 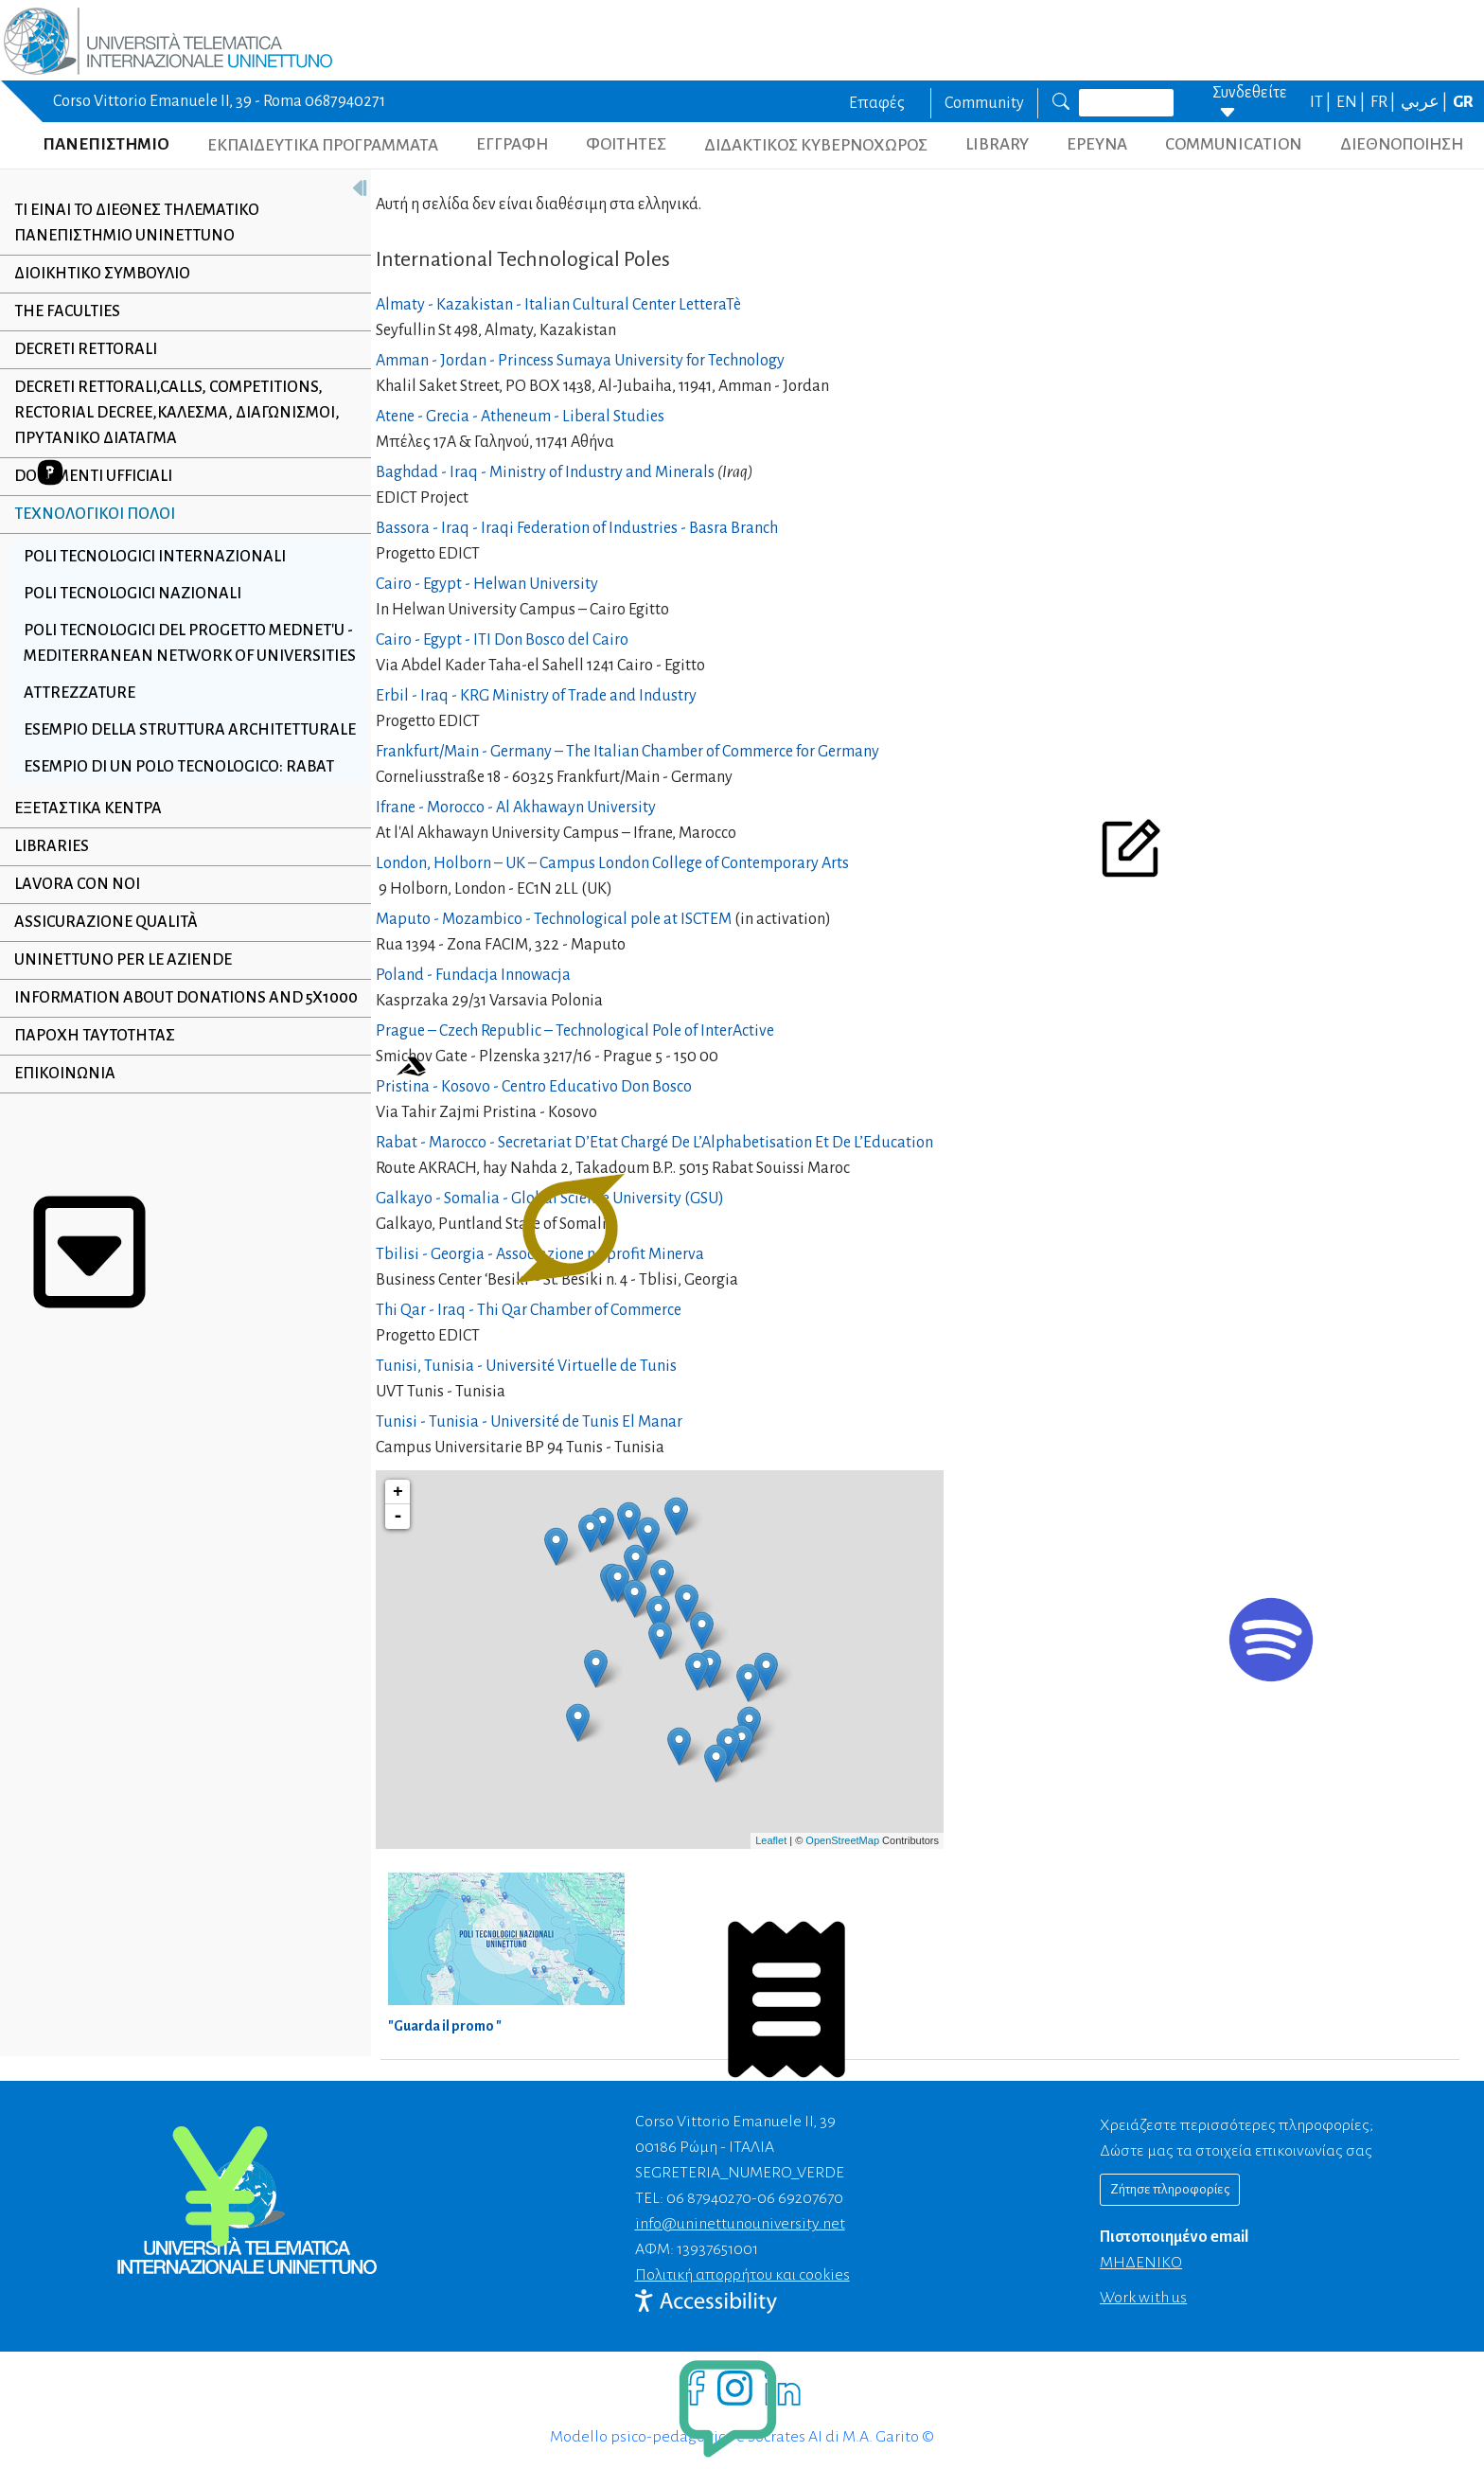 What do you see at coordinates (786, 1999) in the screenshot?
I see `view purchase receipt or transaction history` at bounding box center [786, 1999].